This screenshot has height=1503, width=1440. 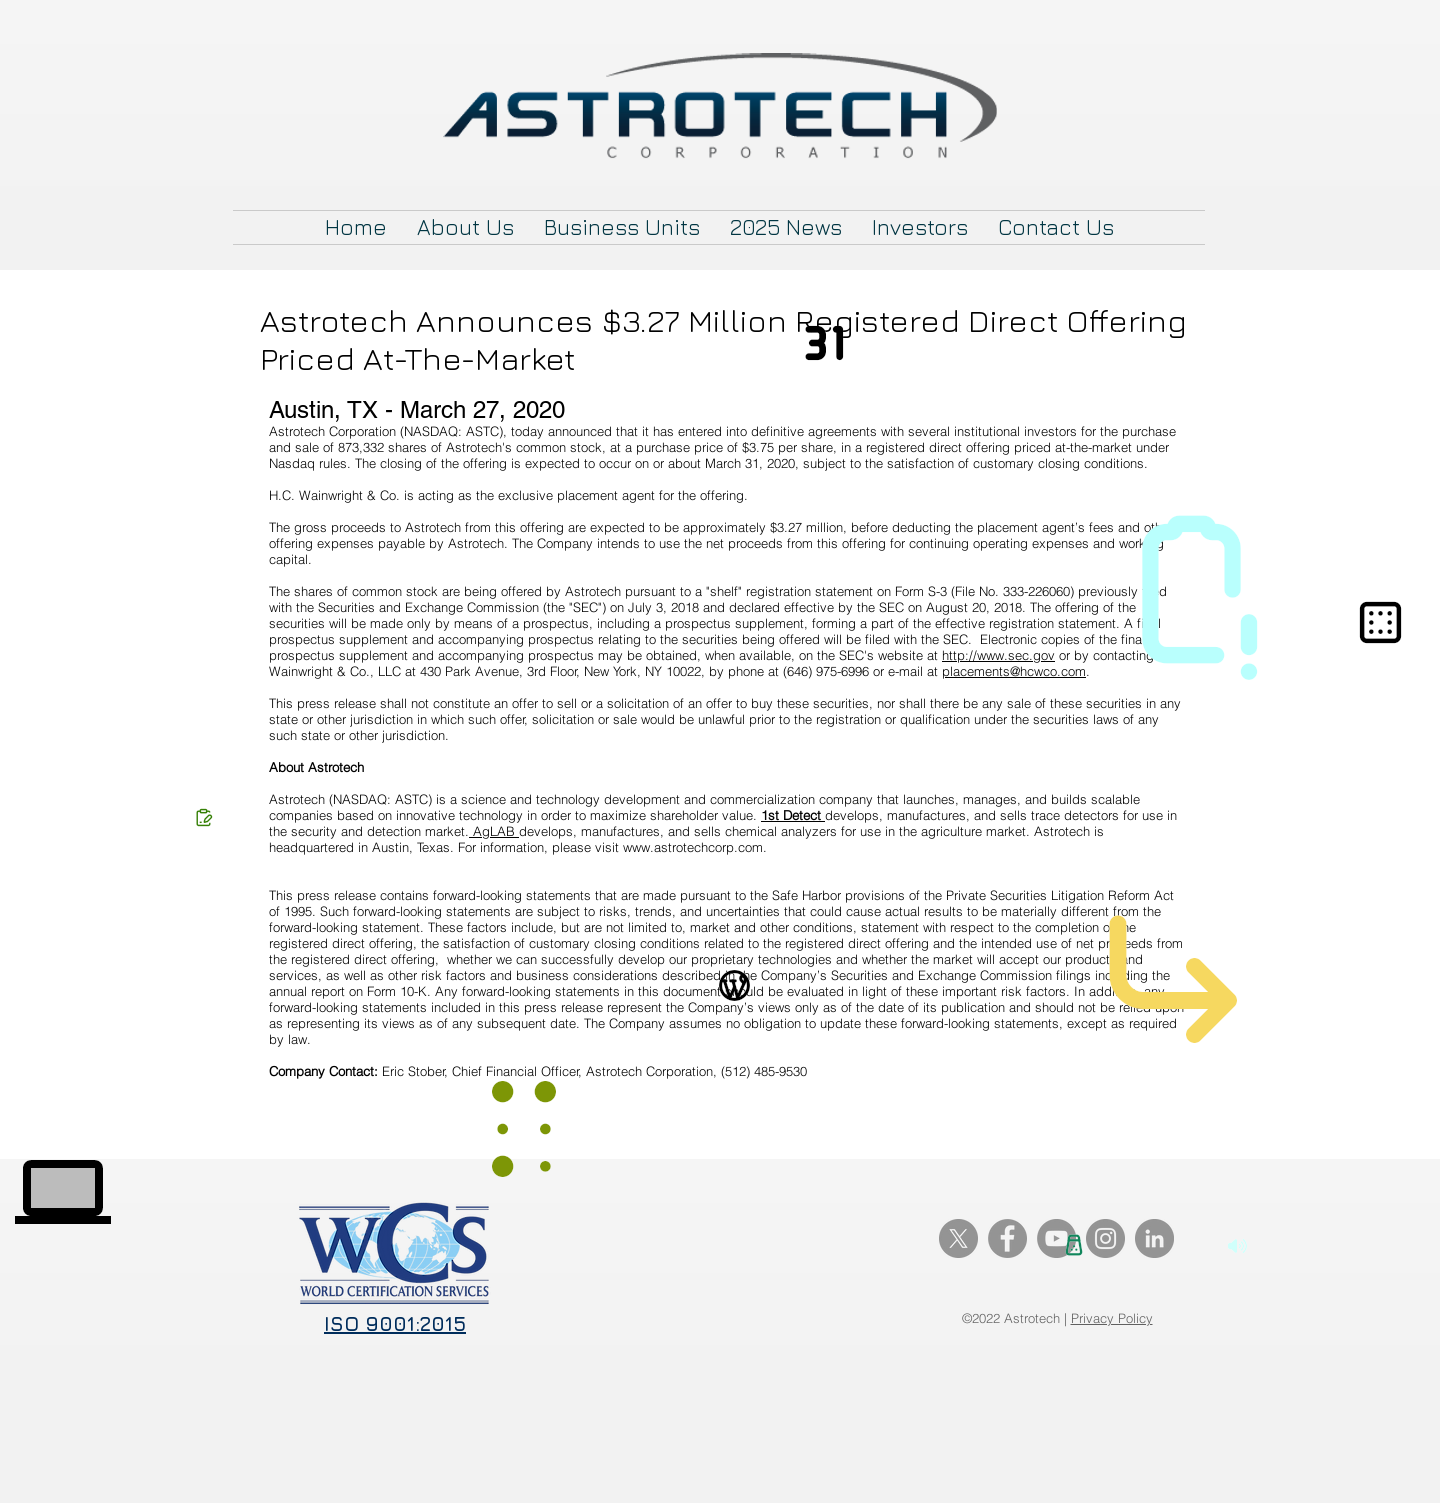 What do you see at coordinates (1074, 1245) in the screenshot?
I see `adjust salt or seasoning preferences` at bounding box center [1074, 1245].